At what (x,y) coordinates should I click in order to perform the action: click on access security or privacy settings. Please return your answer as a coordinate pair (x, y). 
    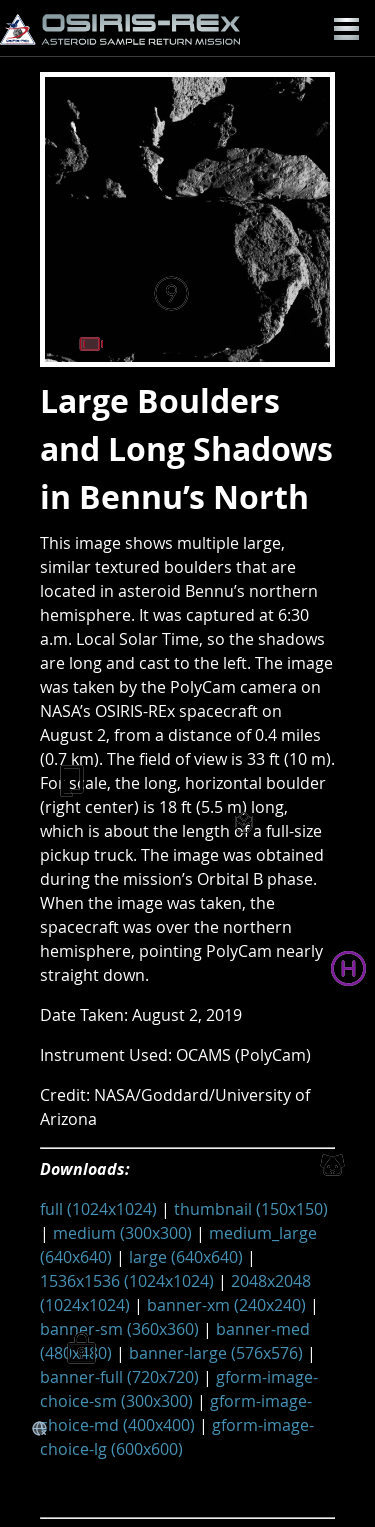
    Looking at the image, I should click on (81, 1349).